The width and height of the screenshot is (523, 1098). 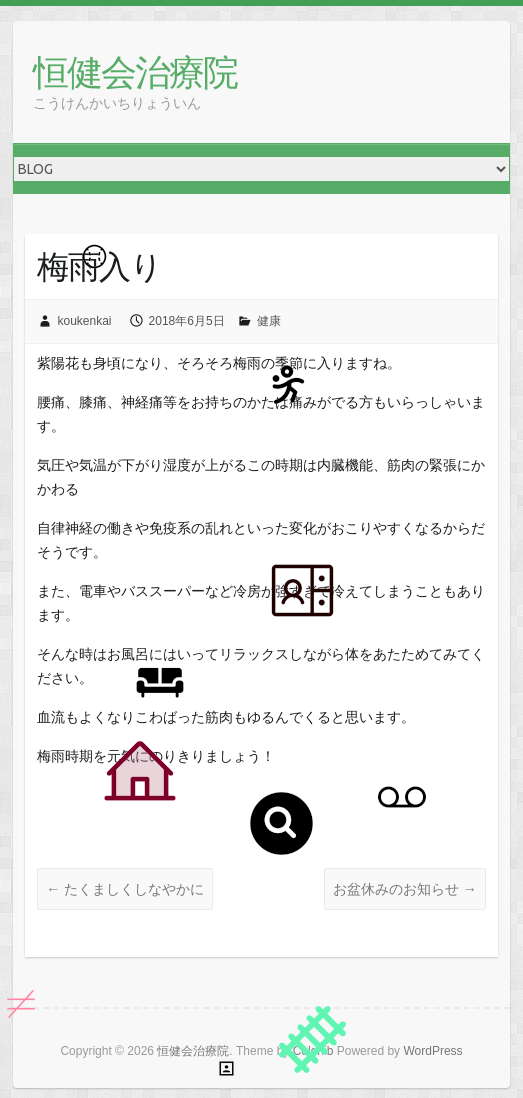 I want to click on indicates values are not equal or mismatched, so click(x=21, y=1004).